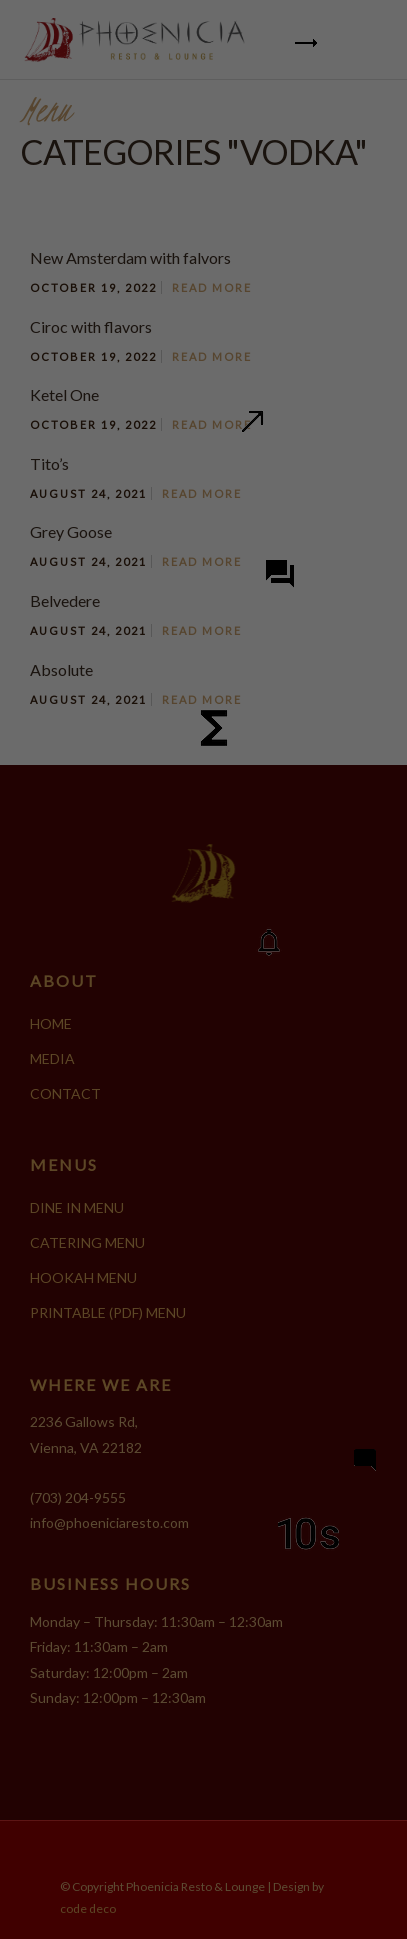 Image resolution: width=407 pixels, height=1939 pixels. Describe the element at coordinates (308, 1533) in the screenshot. I see `set a 10-second timer` at that location.